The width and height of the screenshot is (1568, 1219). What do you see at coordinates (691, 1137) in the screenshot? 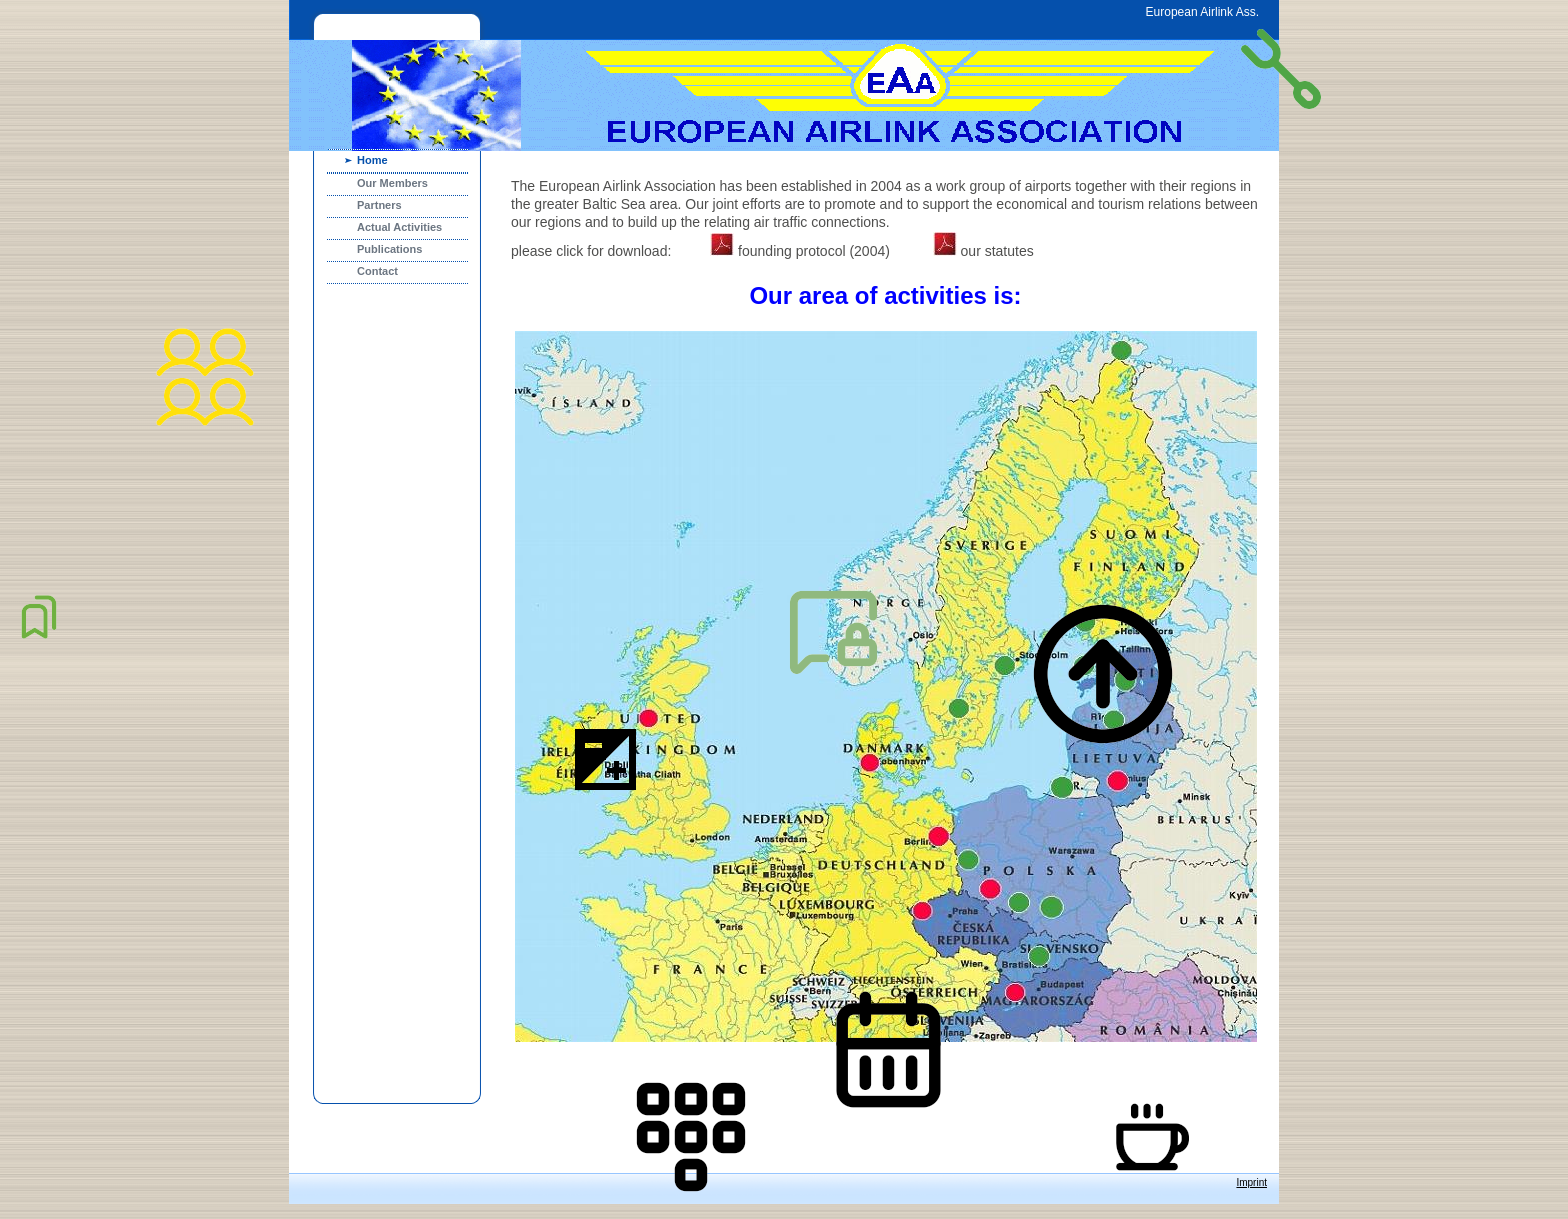
I see `open the phone dialpad` at bounding box center [691, 1137].